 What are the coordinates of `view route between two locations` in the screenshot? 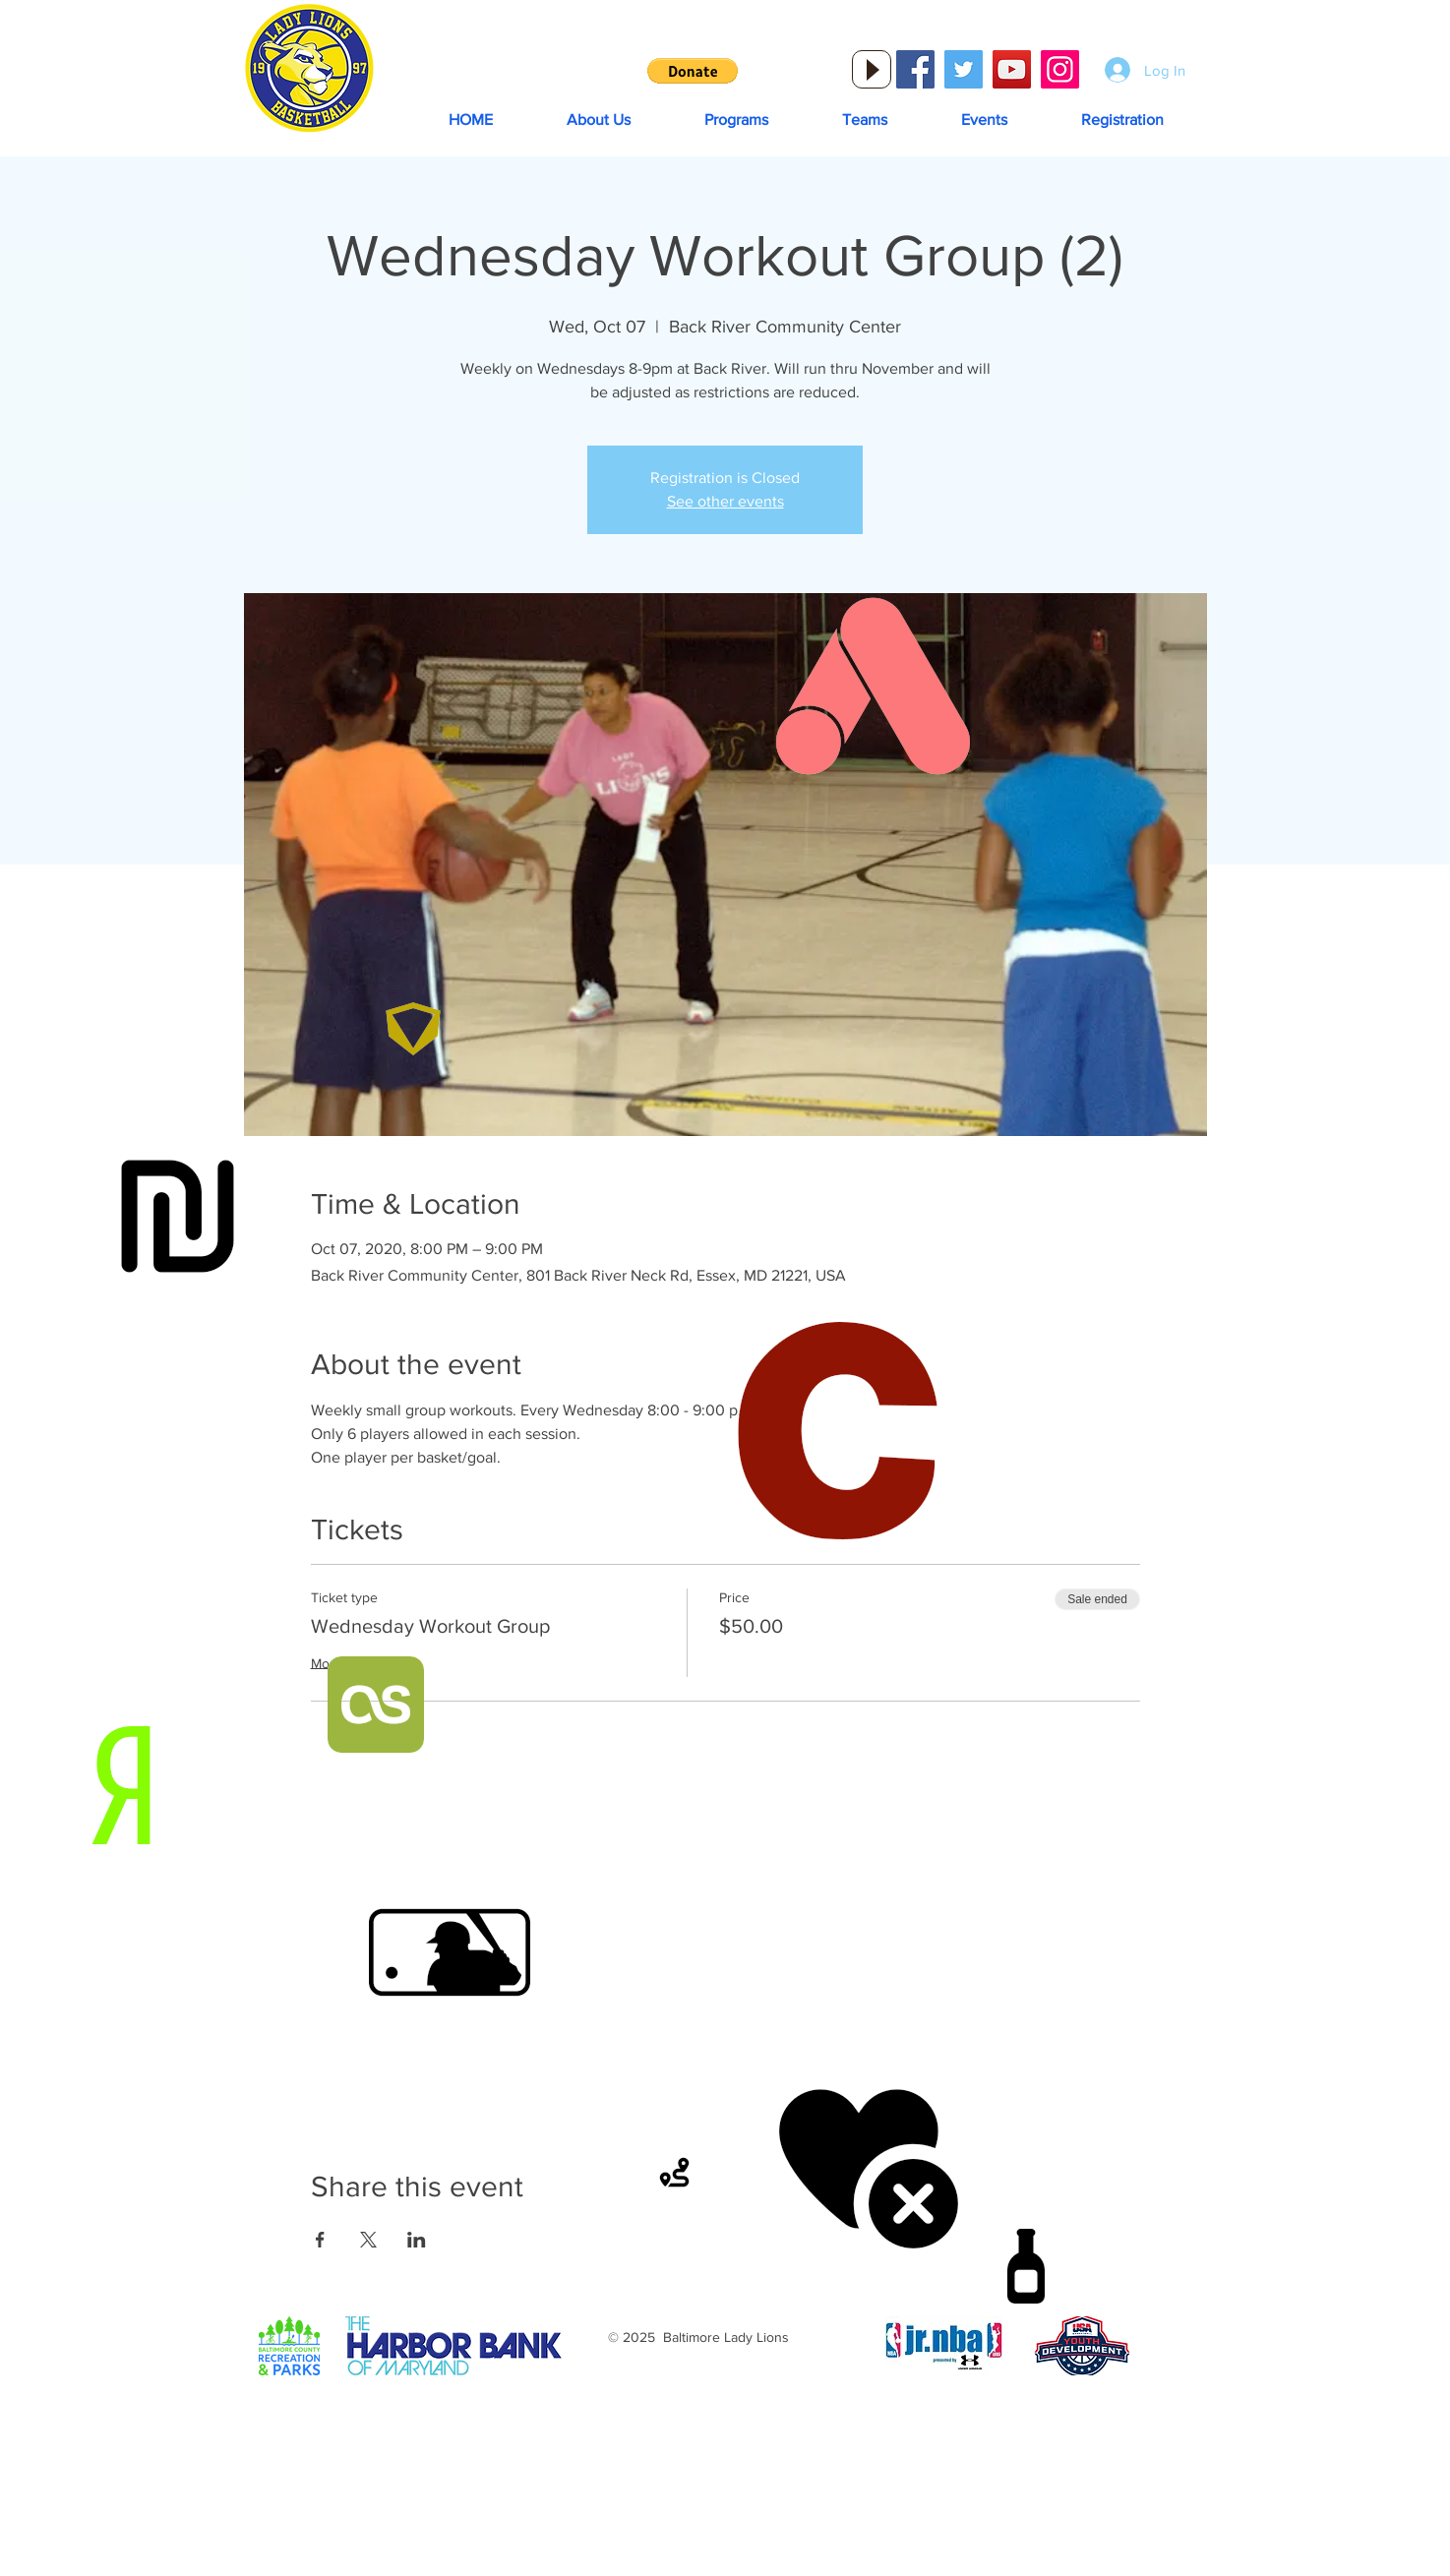 It's located at (674, 2172).